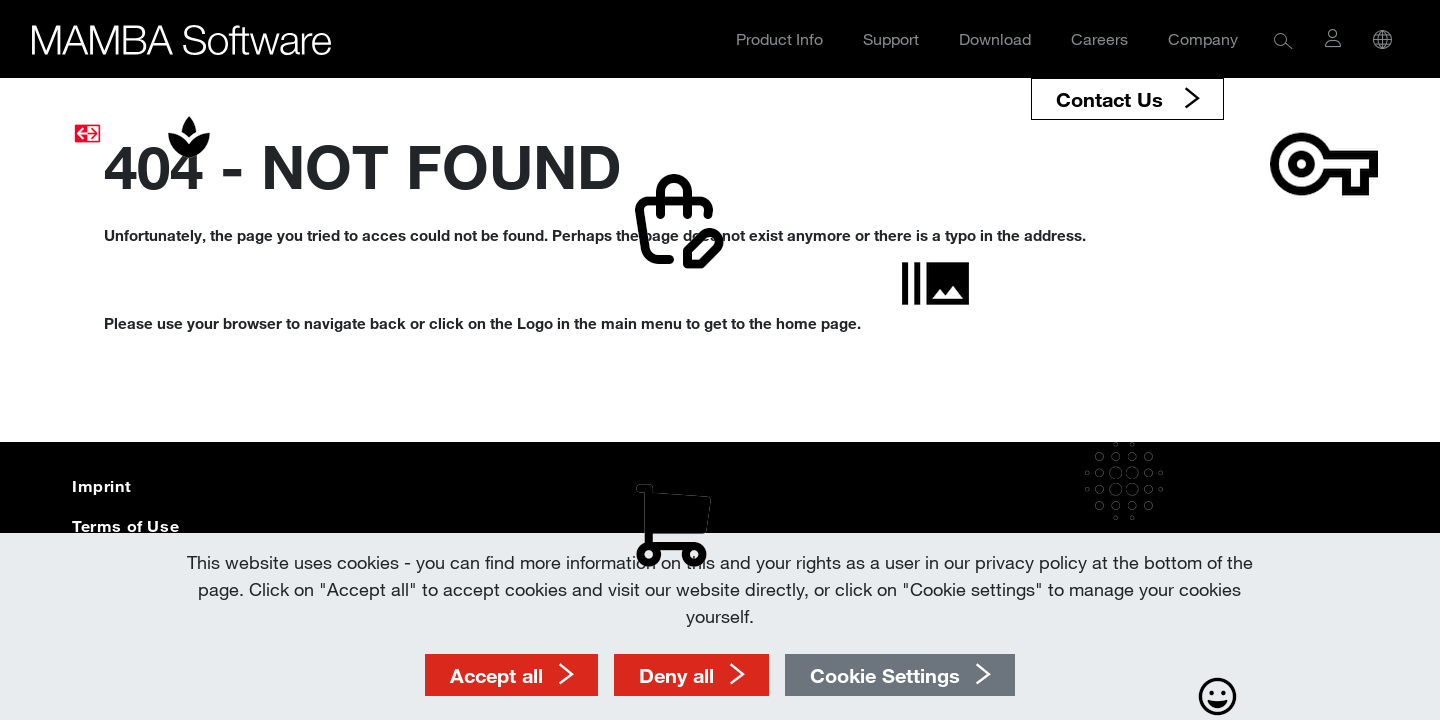  Describe the element at coordinates (935, 283) in the screenshot. I see `enable burst mode for rapid photo capture` at that location.